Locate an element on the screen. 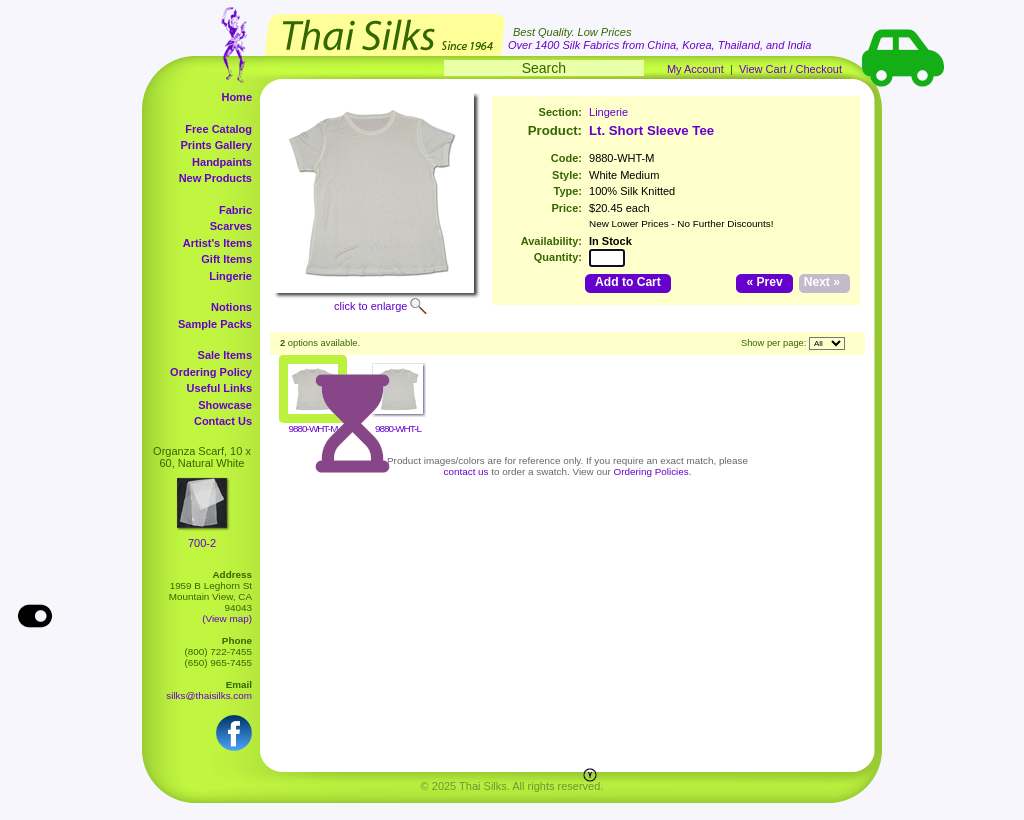  indicates items or options starting with letter Y is located at coordinates (590, 775).